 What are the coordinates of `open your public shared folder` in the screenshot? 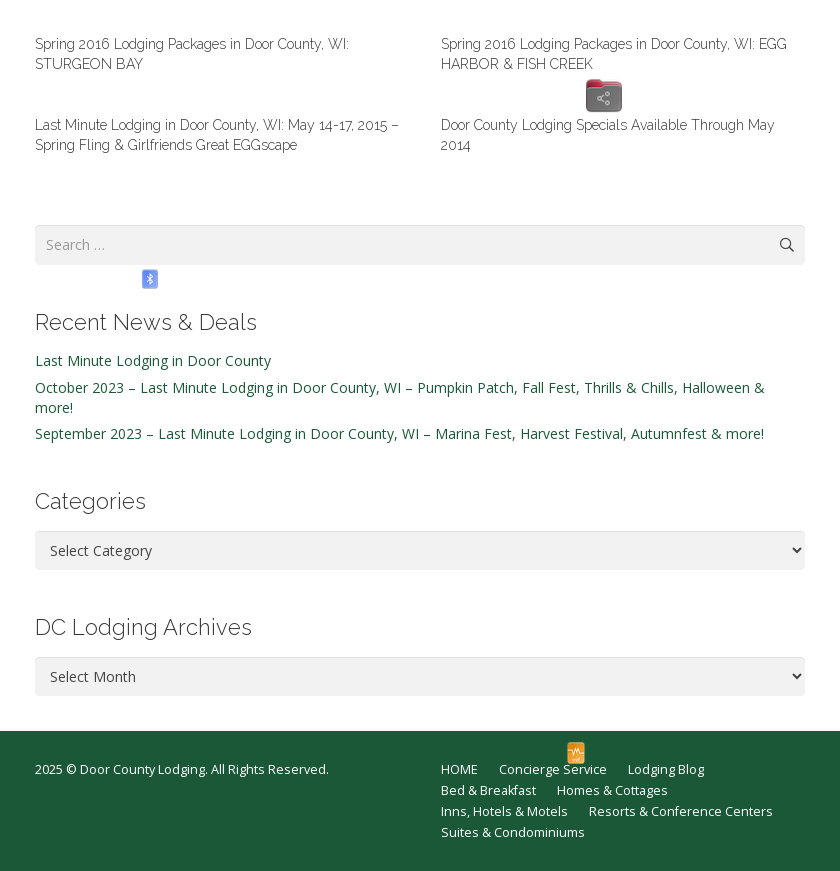 It's located at (604, 95).